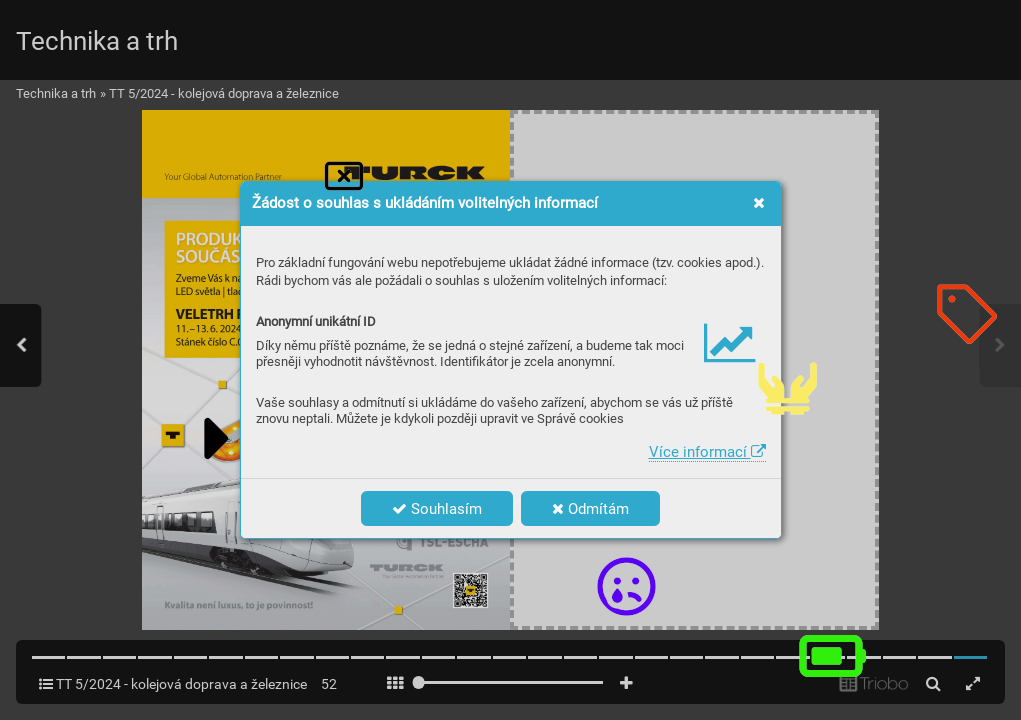 This screenshot has width=1021, height=720. I want to click on play media or start video, so click(214, 438).